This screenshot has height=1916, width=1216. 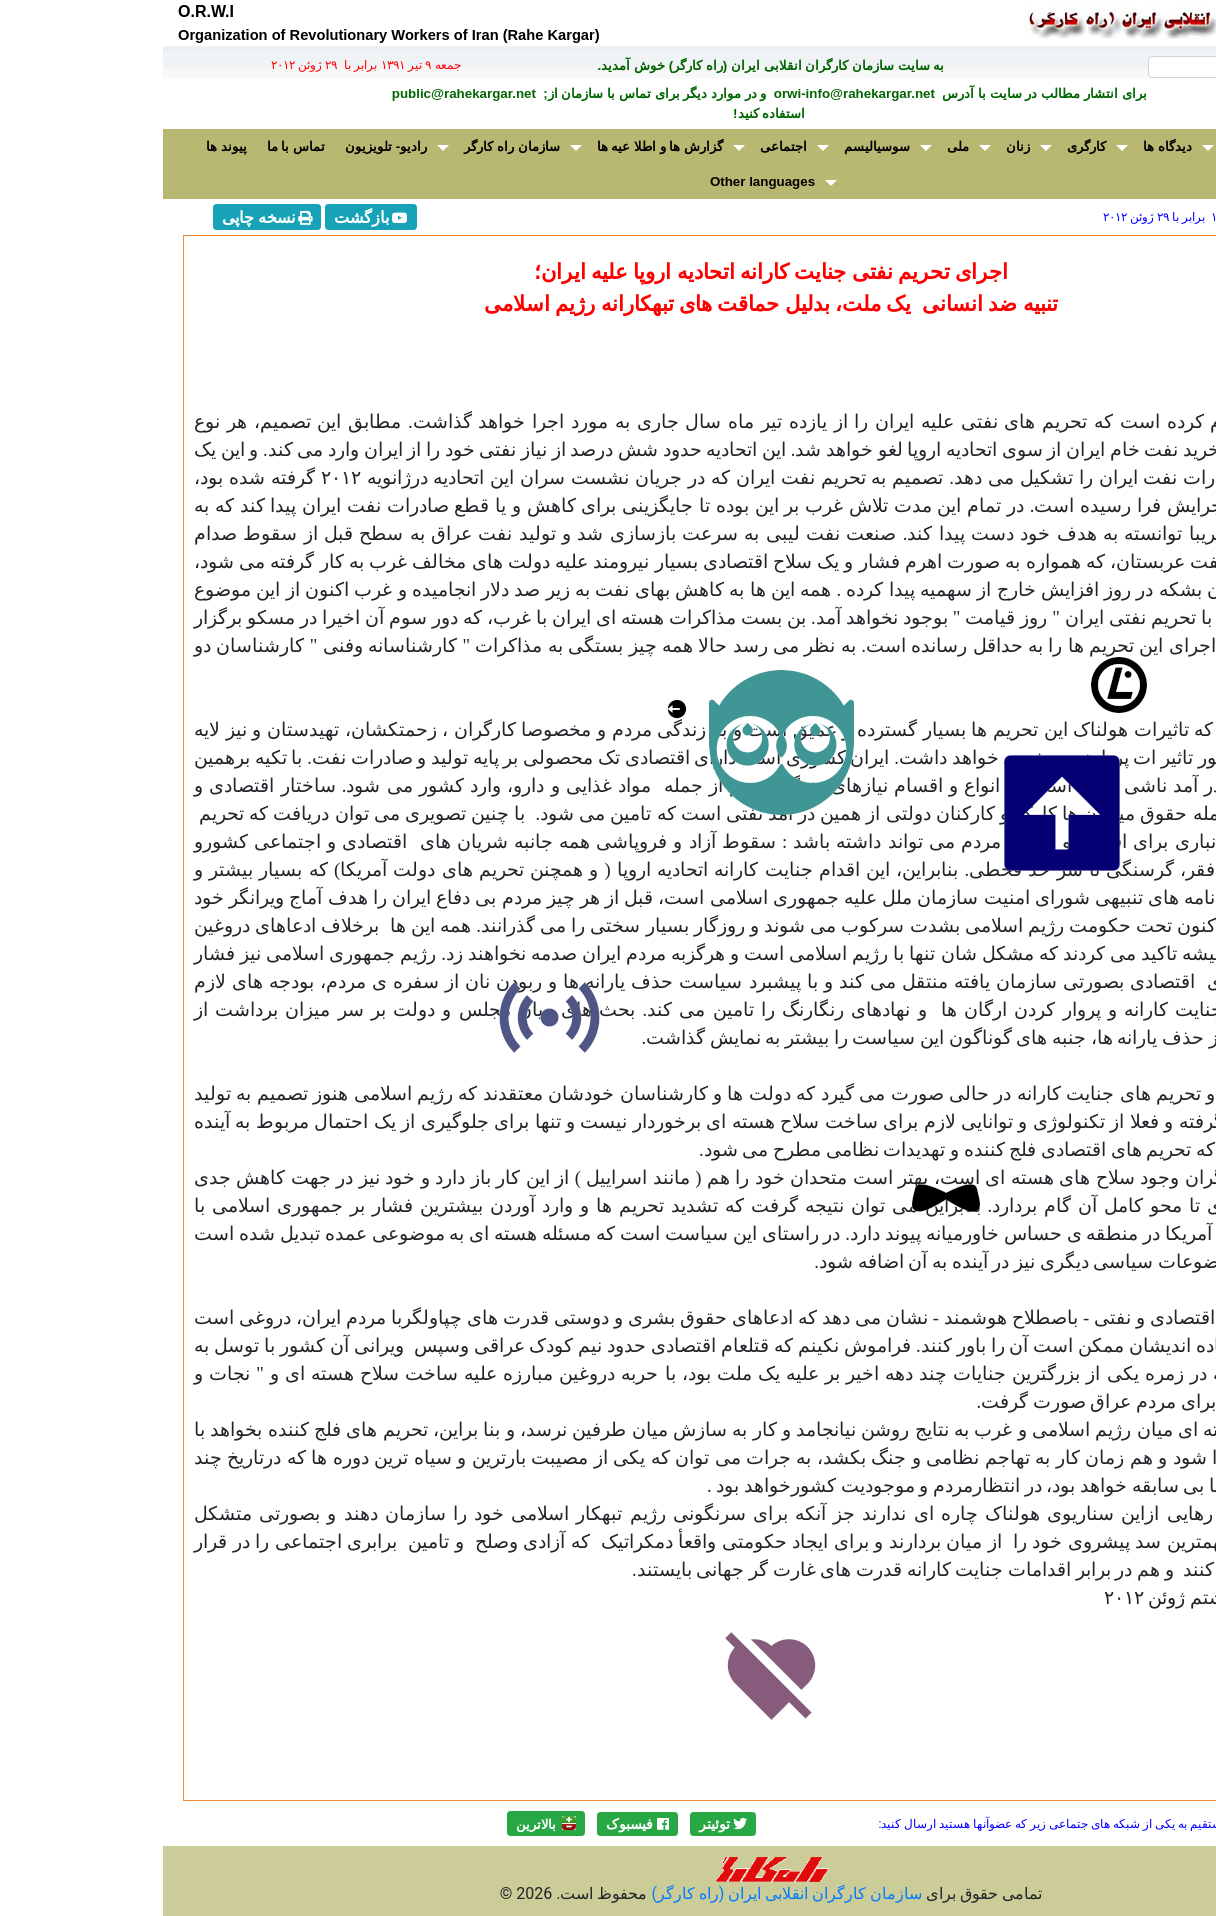 What do you see at coordinates (1062, 813) in the screenshot?
I see `upload a file or document` at bounding box center [1062, 813].